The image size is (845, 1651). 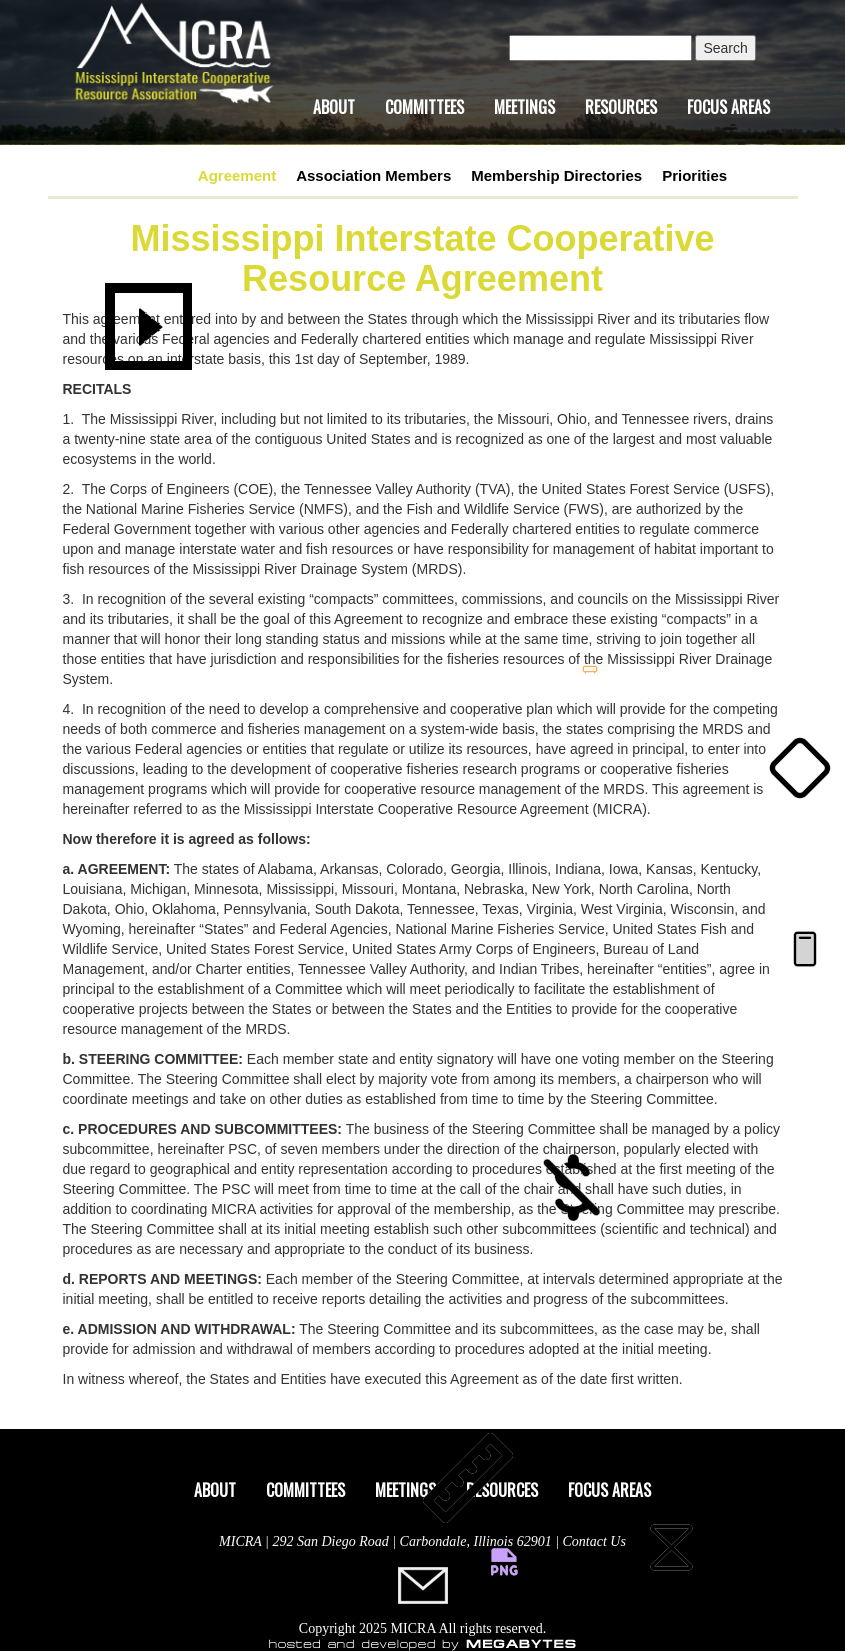 What do you see at coordinates (571, 1187) in the screenshot?
I see `indicates no cost or free item` at bounding box center [571, 1187].